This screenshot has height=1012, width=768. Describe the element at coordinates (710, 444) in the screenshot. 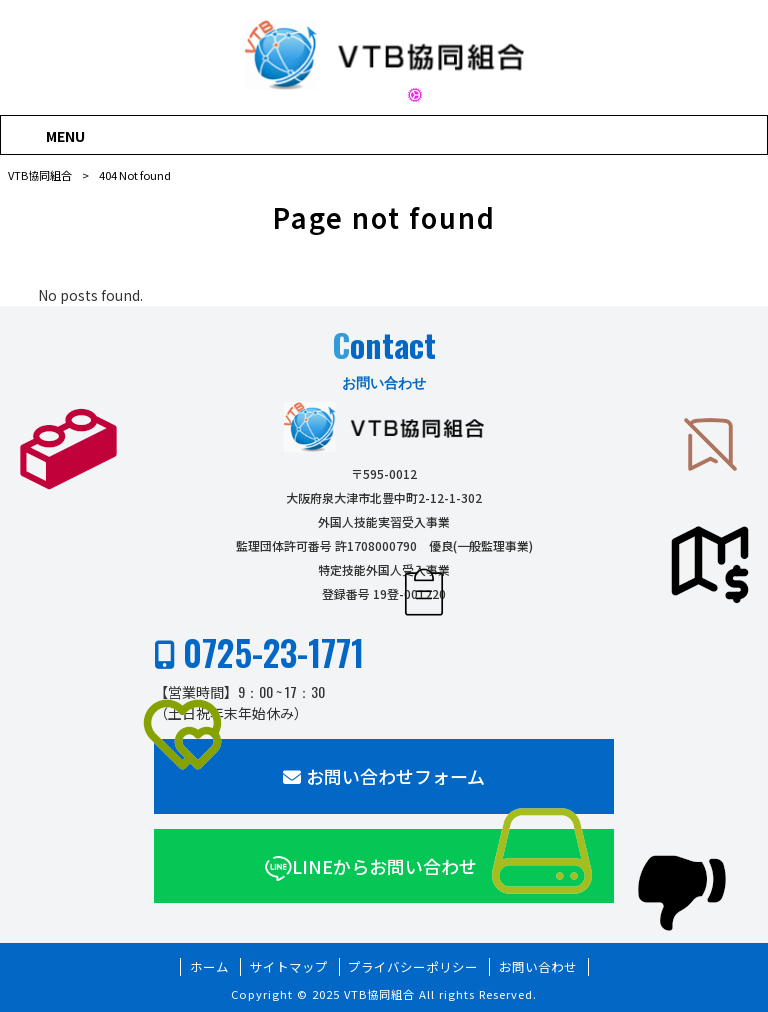

I see `remove from bookmarks` at that location.